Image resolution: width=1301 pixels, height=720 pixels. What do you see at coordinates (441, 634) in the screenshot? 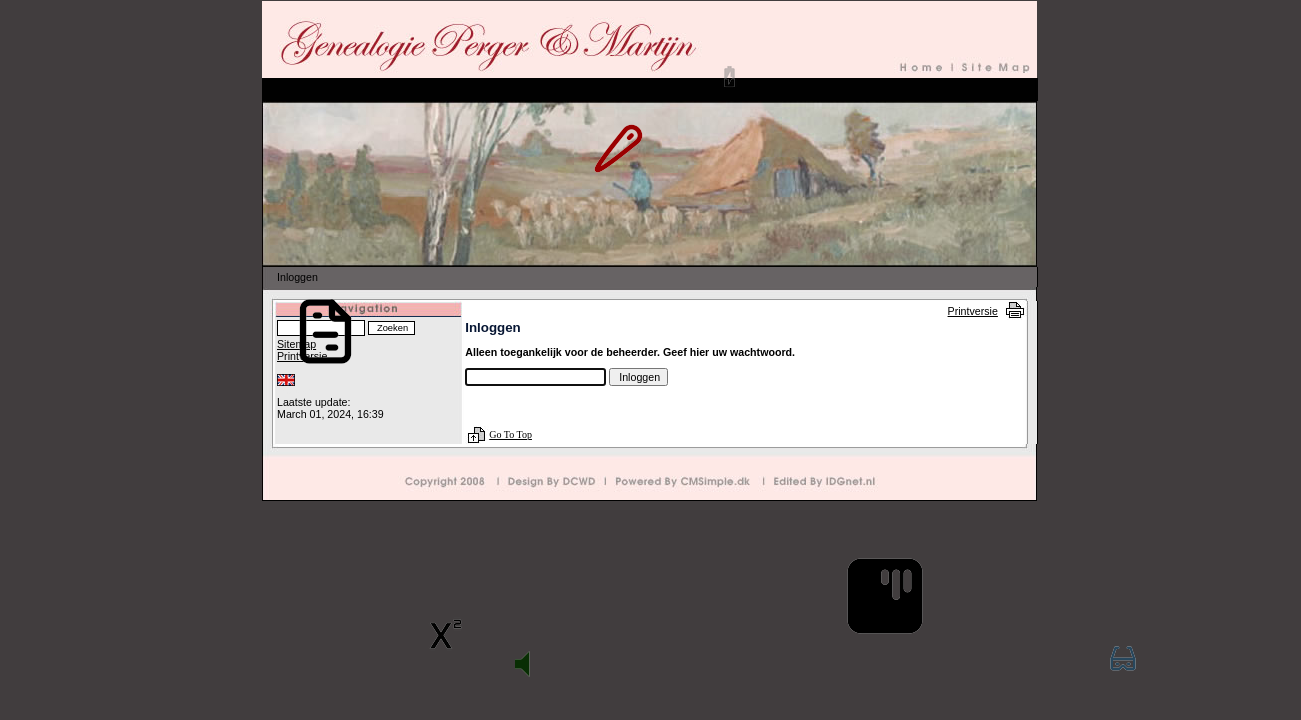
I see `format selected text as superscript` at bounding box center [441, 634].